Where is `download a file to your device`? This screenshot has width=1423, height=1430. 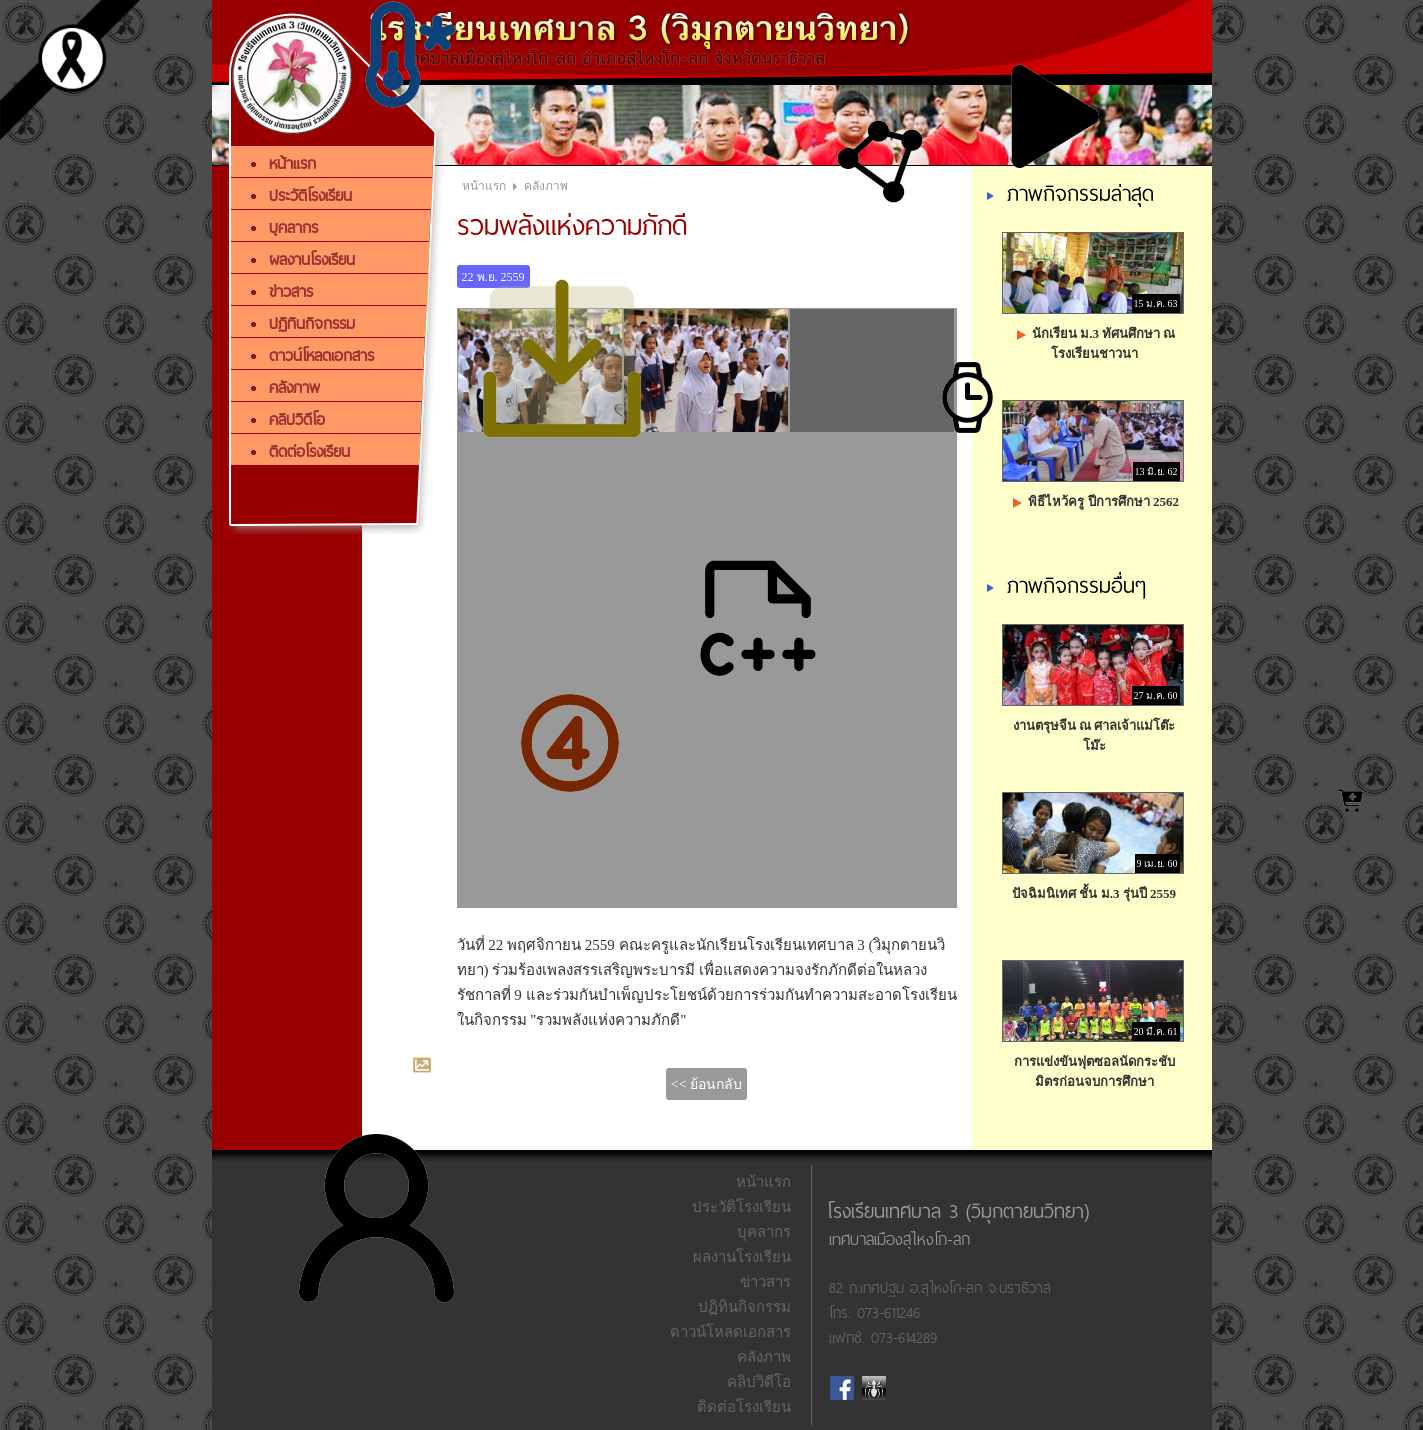 download a file to your device is located at coordinates (562, 365).